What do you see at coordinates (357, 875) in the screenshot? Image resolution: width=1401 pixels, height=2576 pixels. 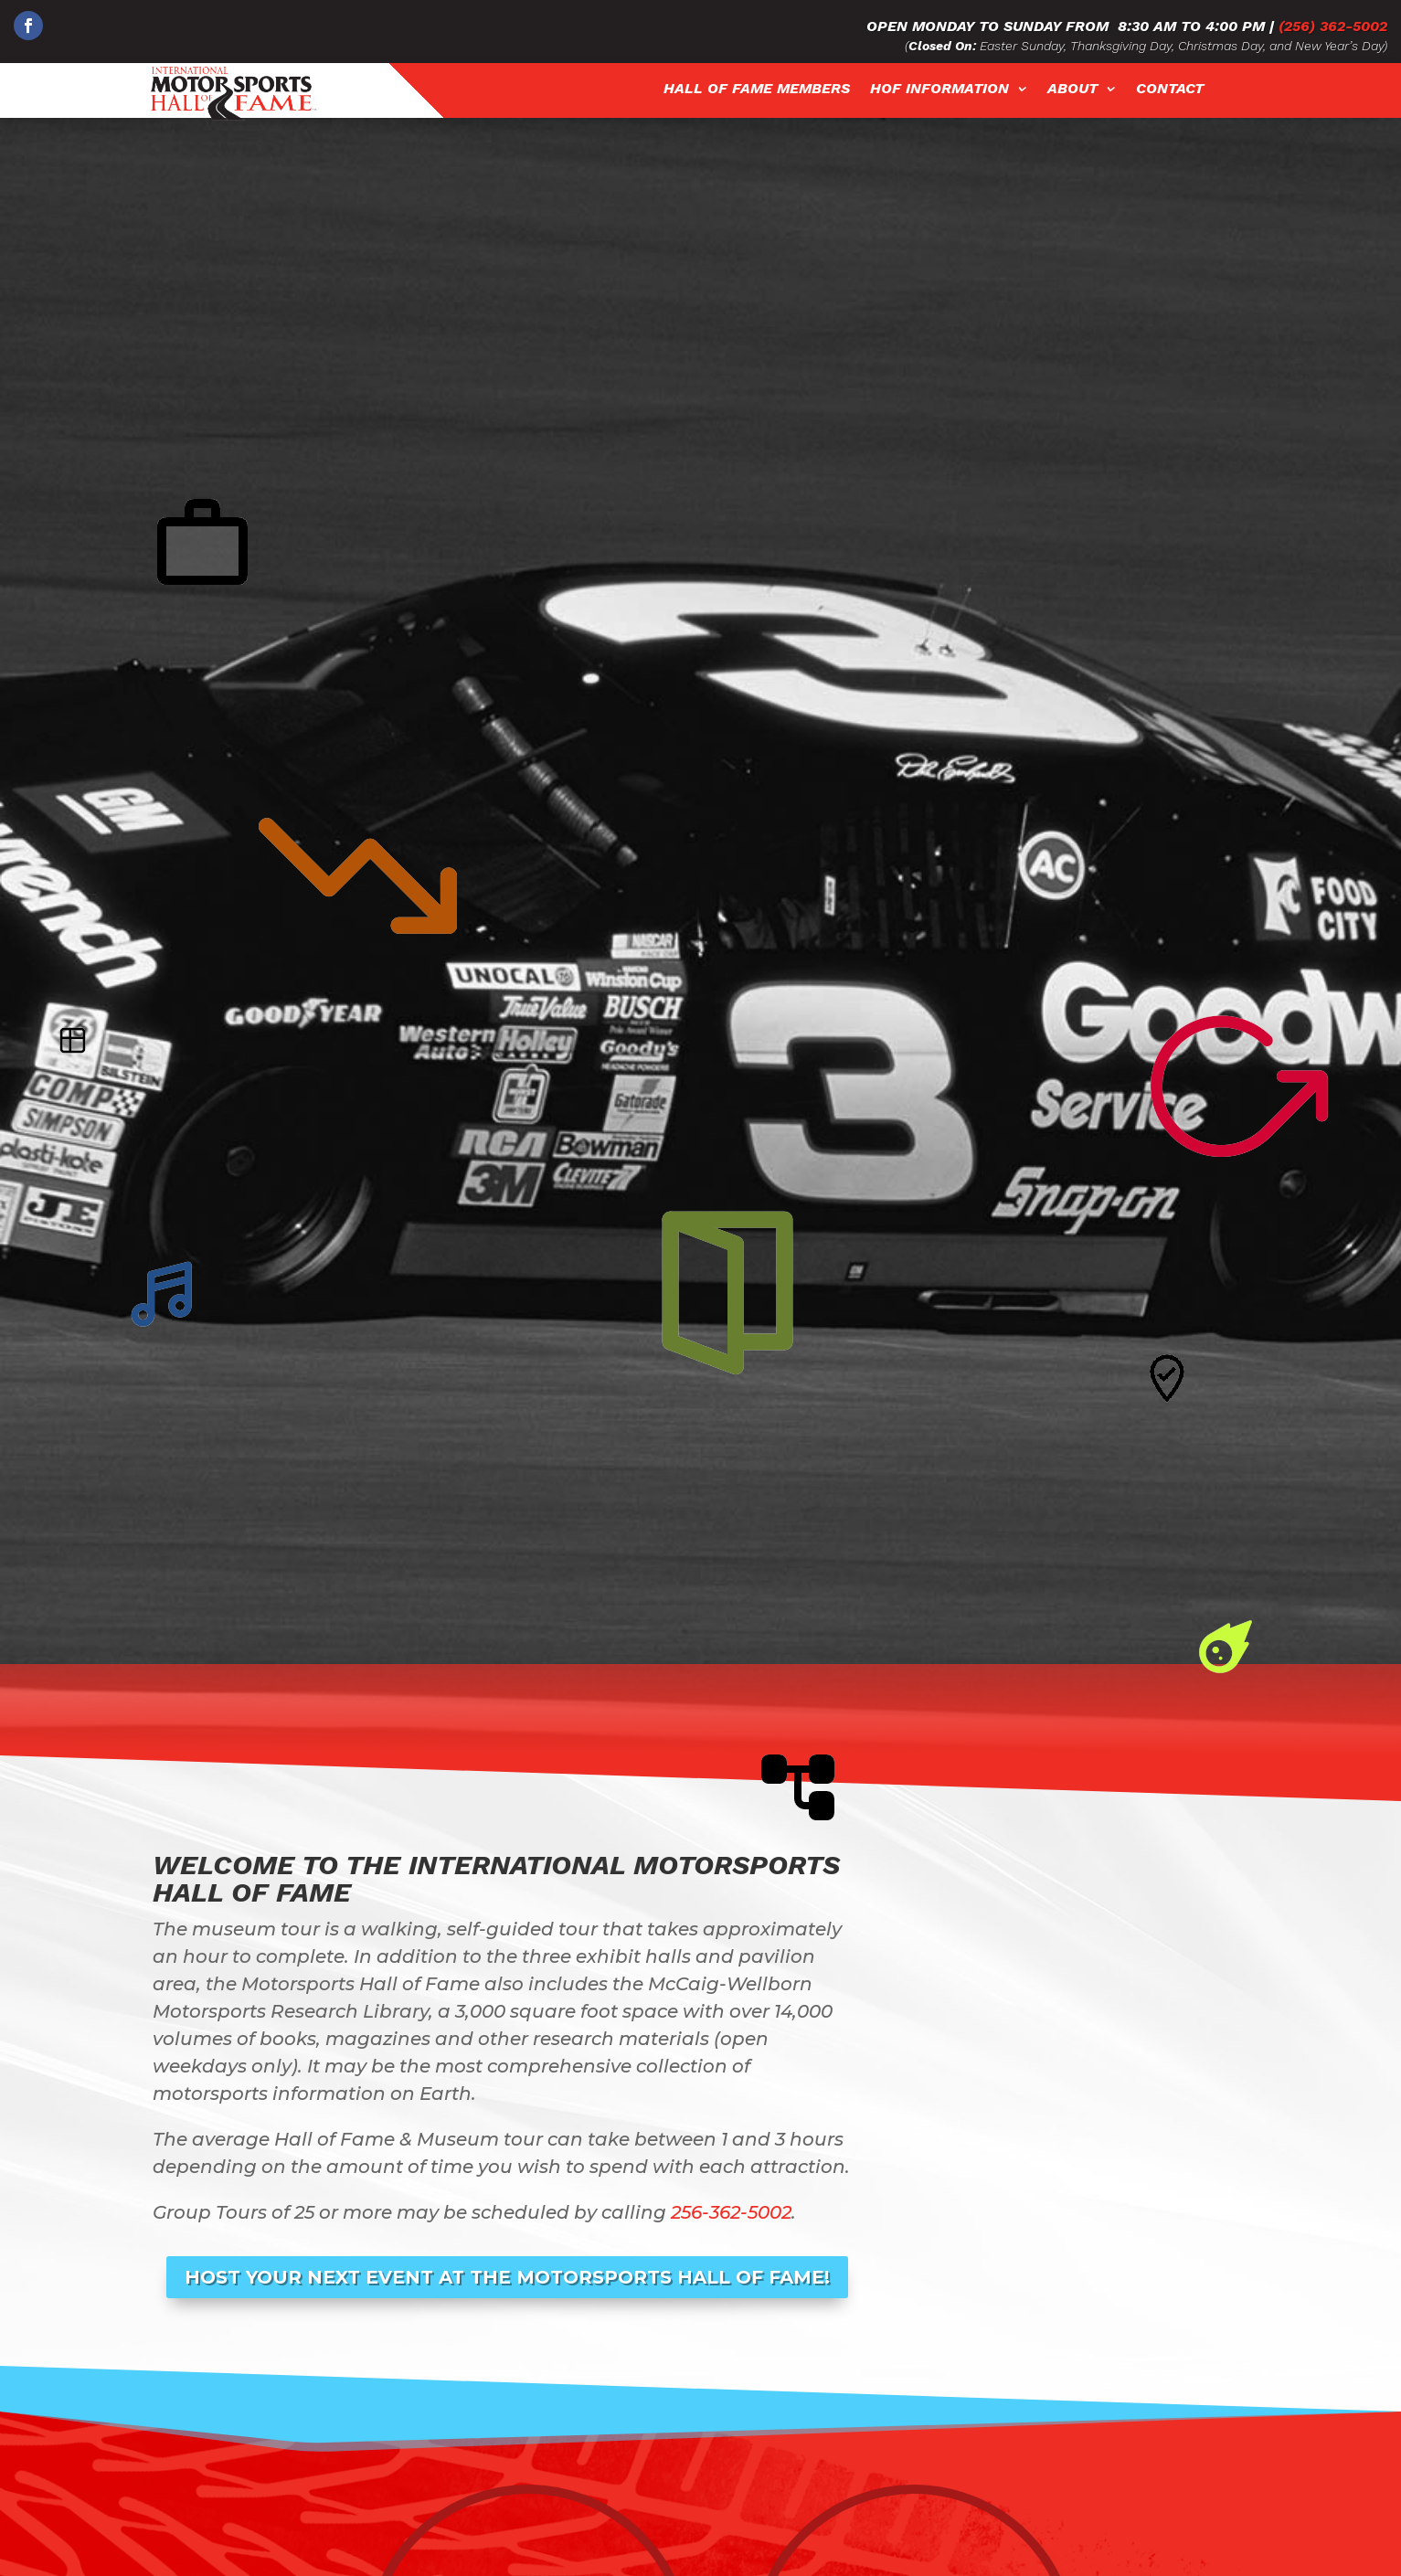 I see `indicates a downward trend or declining metrics` at bounding box center [357, 875].